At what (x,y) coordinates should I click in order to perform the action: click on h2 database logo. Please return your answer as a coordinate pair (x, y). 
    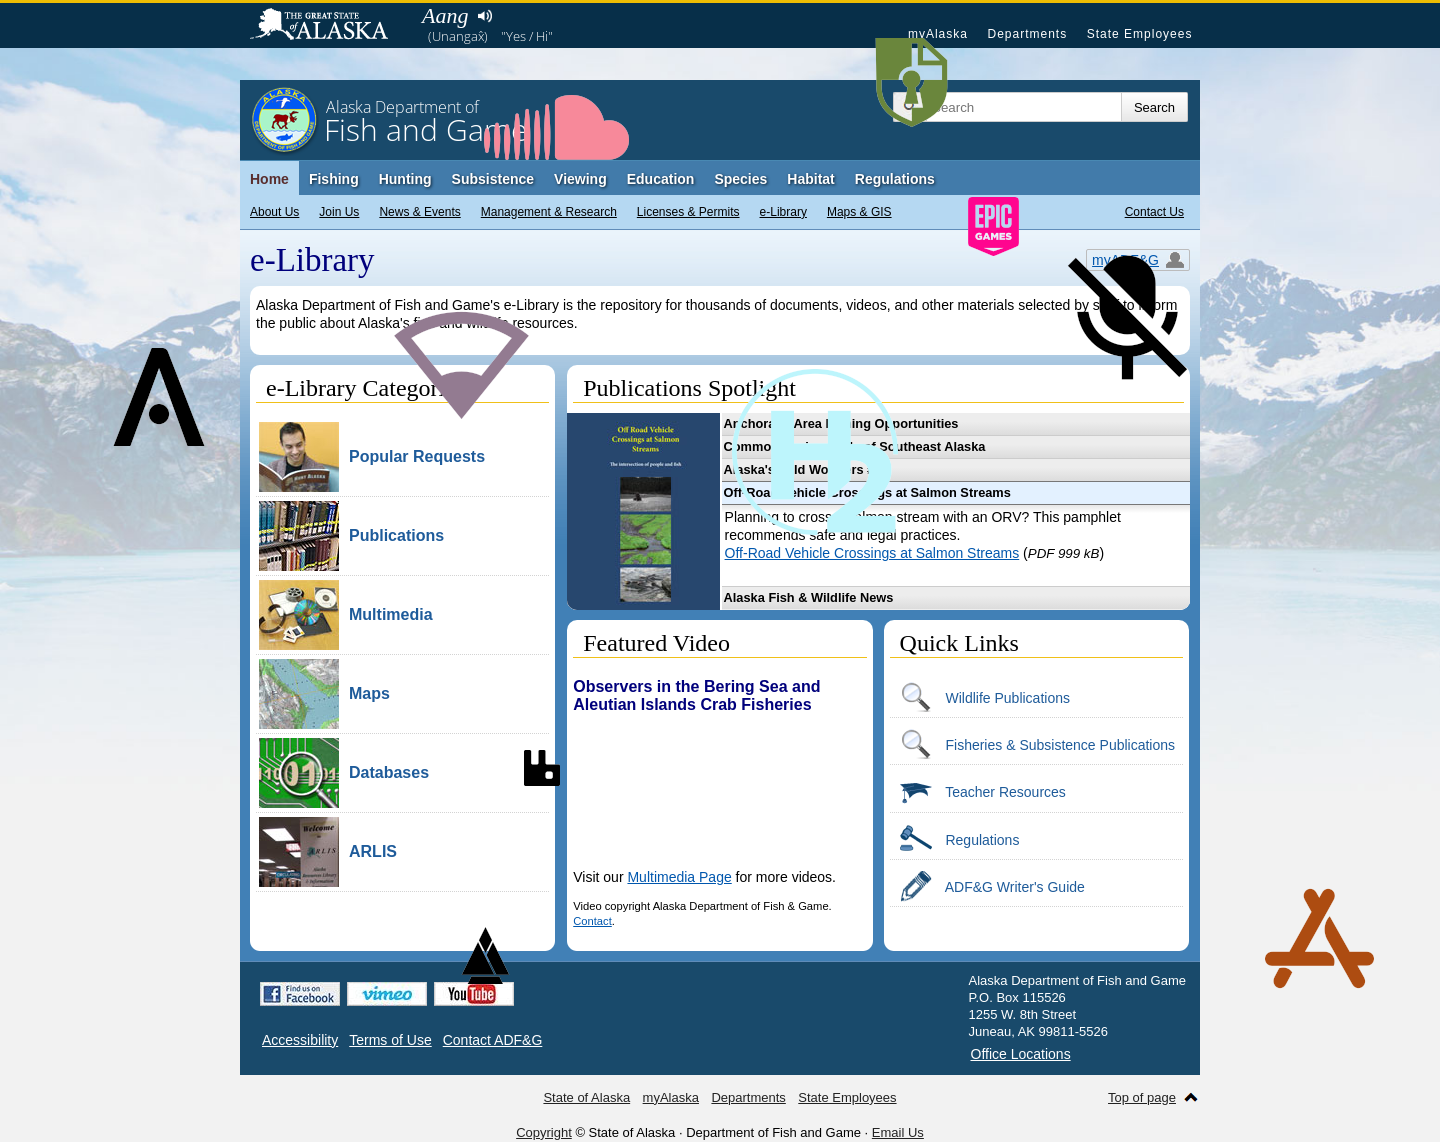
    Looking at the image, I should click on (815, 452).